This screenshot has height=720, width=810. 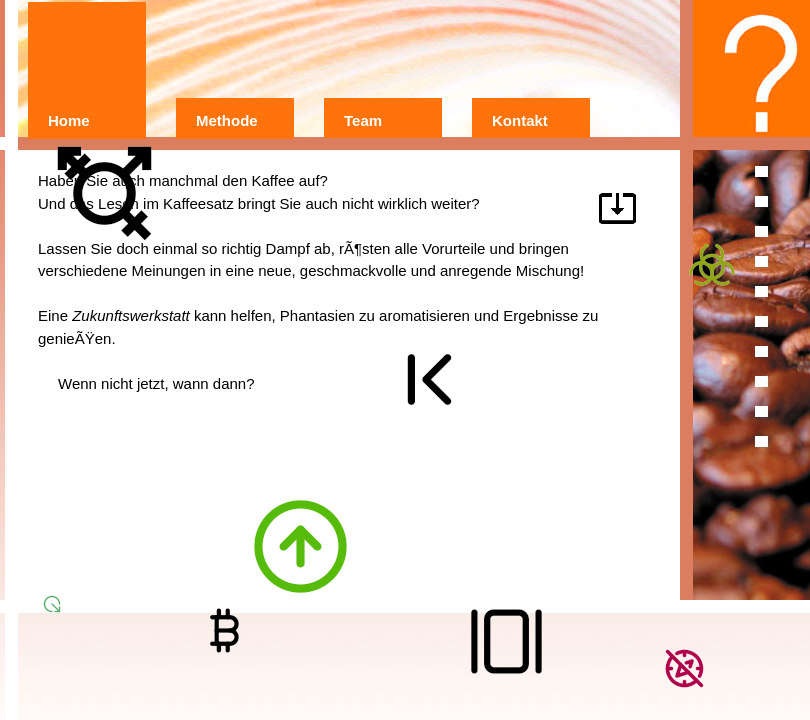 What do you see at coordinates (684, 668) in the screenshot?
I see `compass or navigation feature disabled` at bounding box center [684, 668].